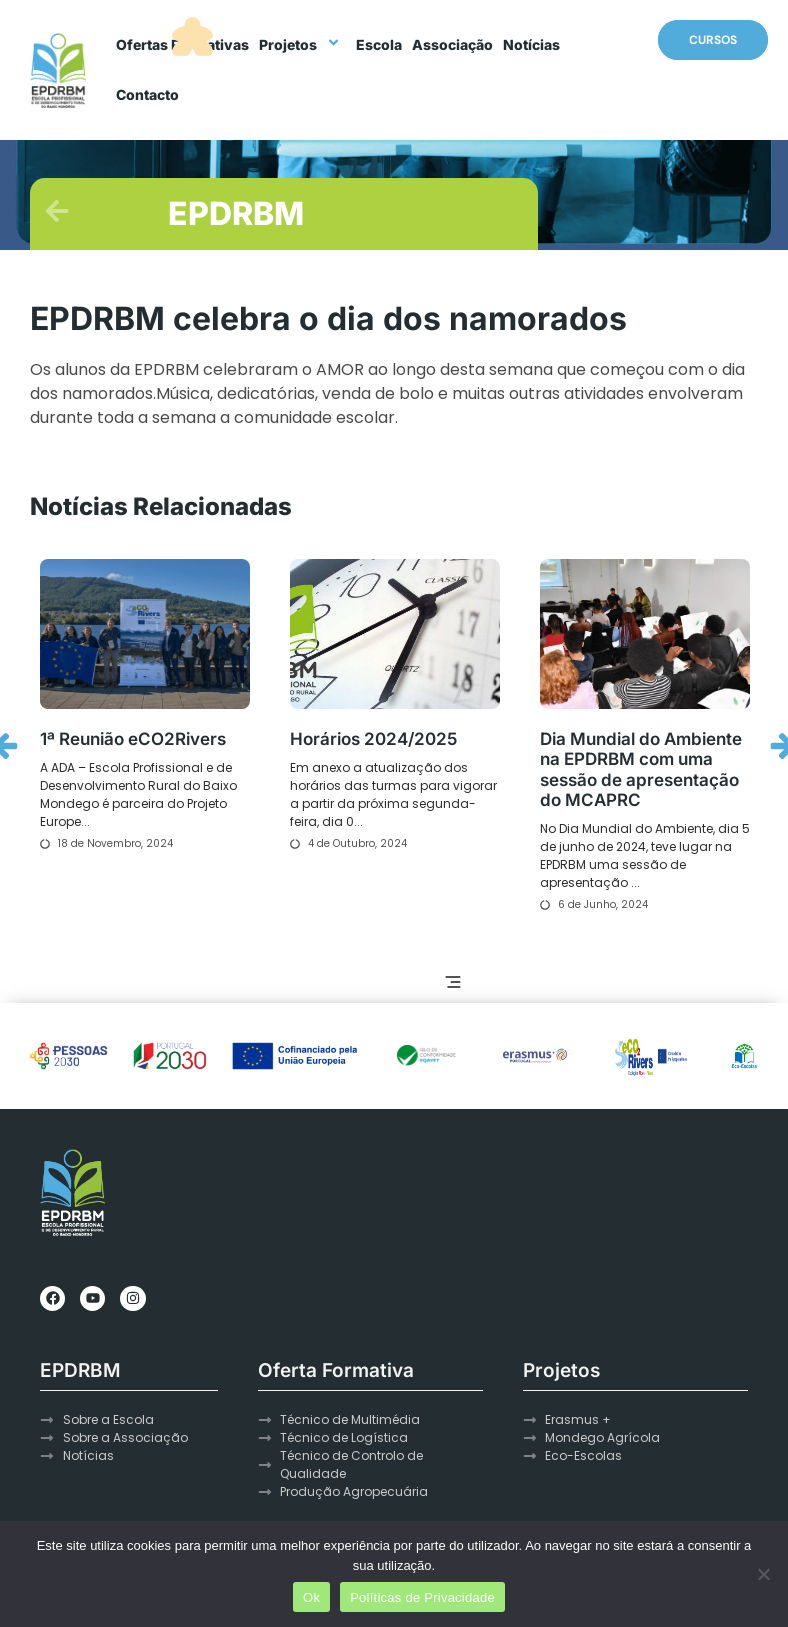 Image resolution: width=788 pixels, height=1627 pixels. I want to click on access board game or tabletop gaming features, so click(192, 37).